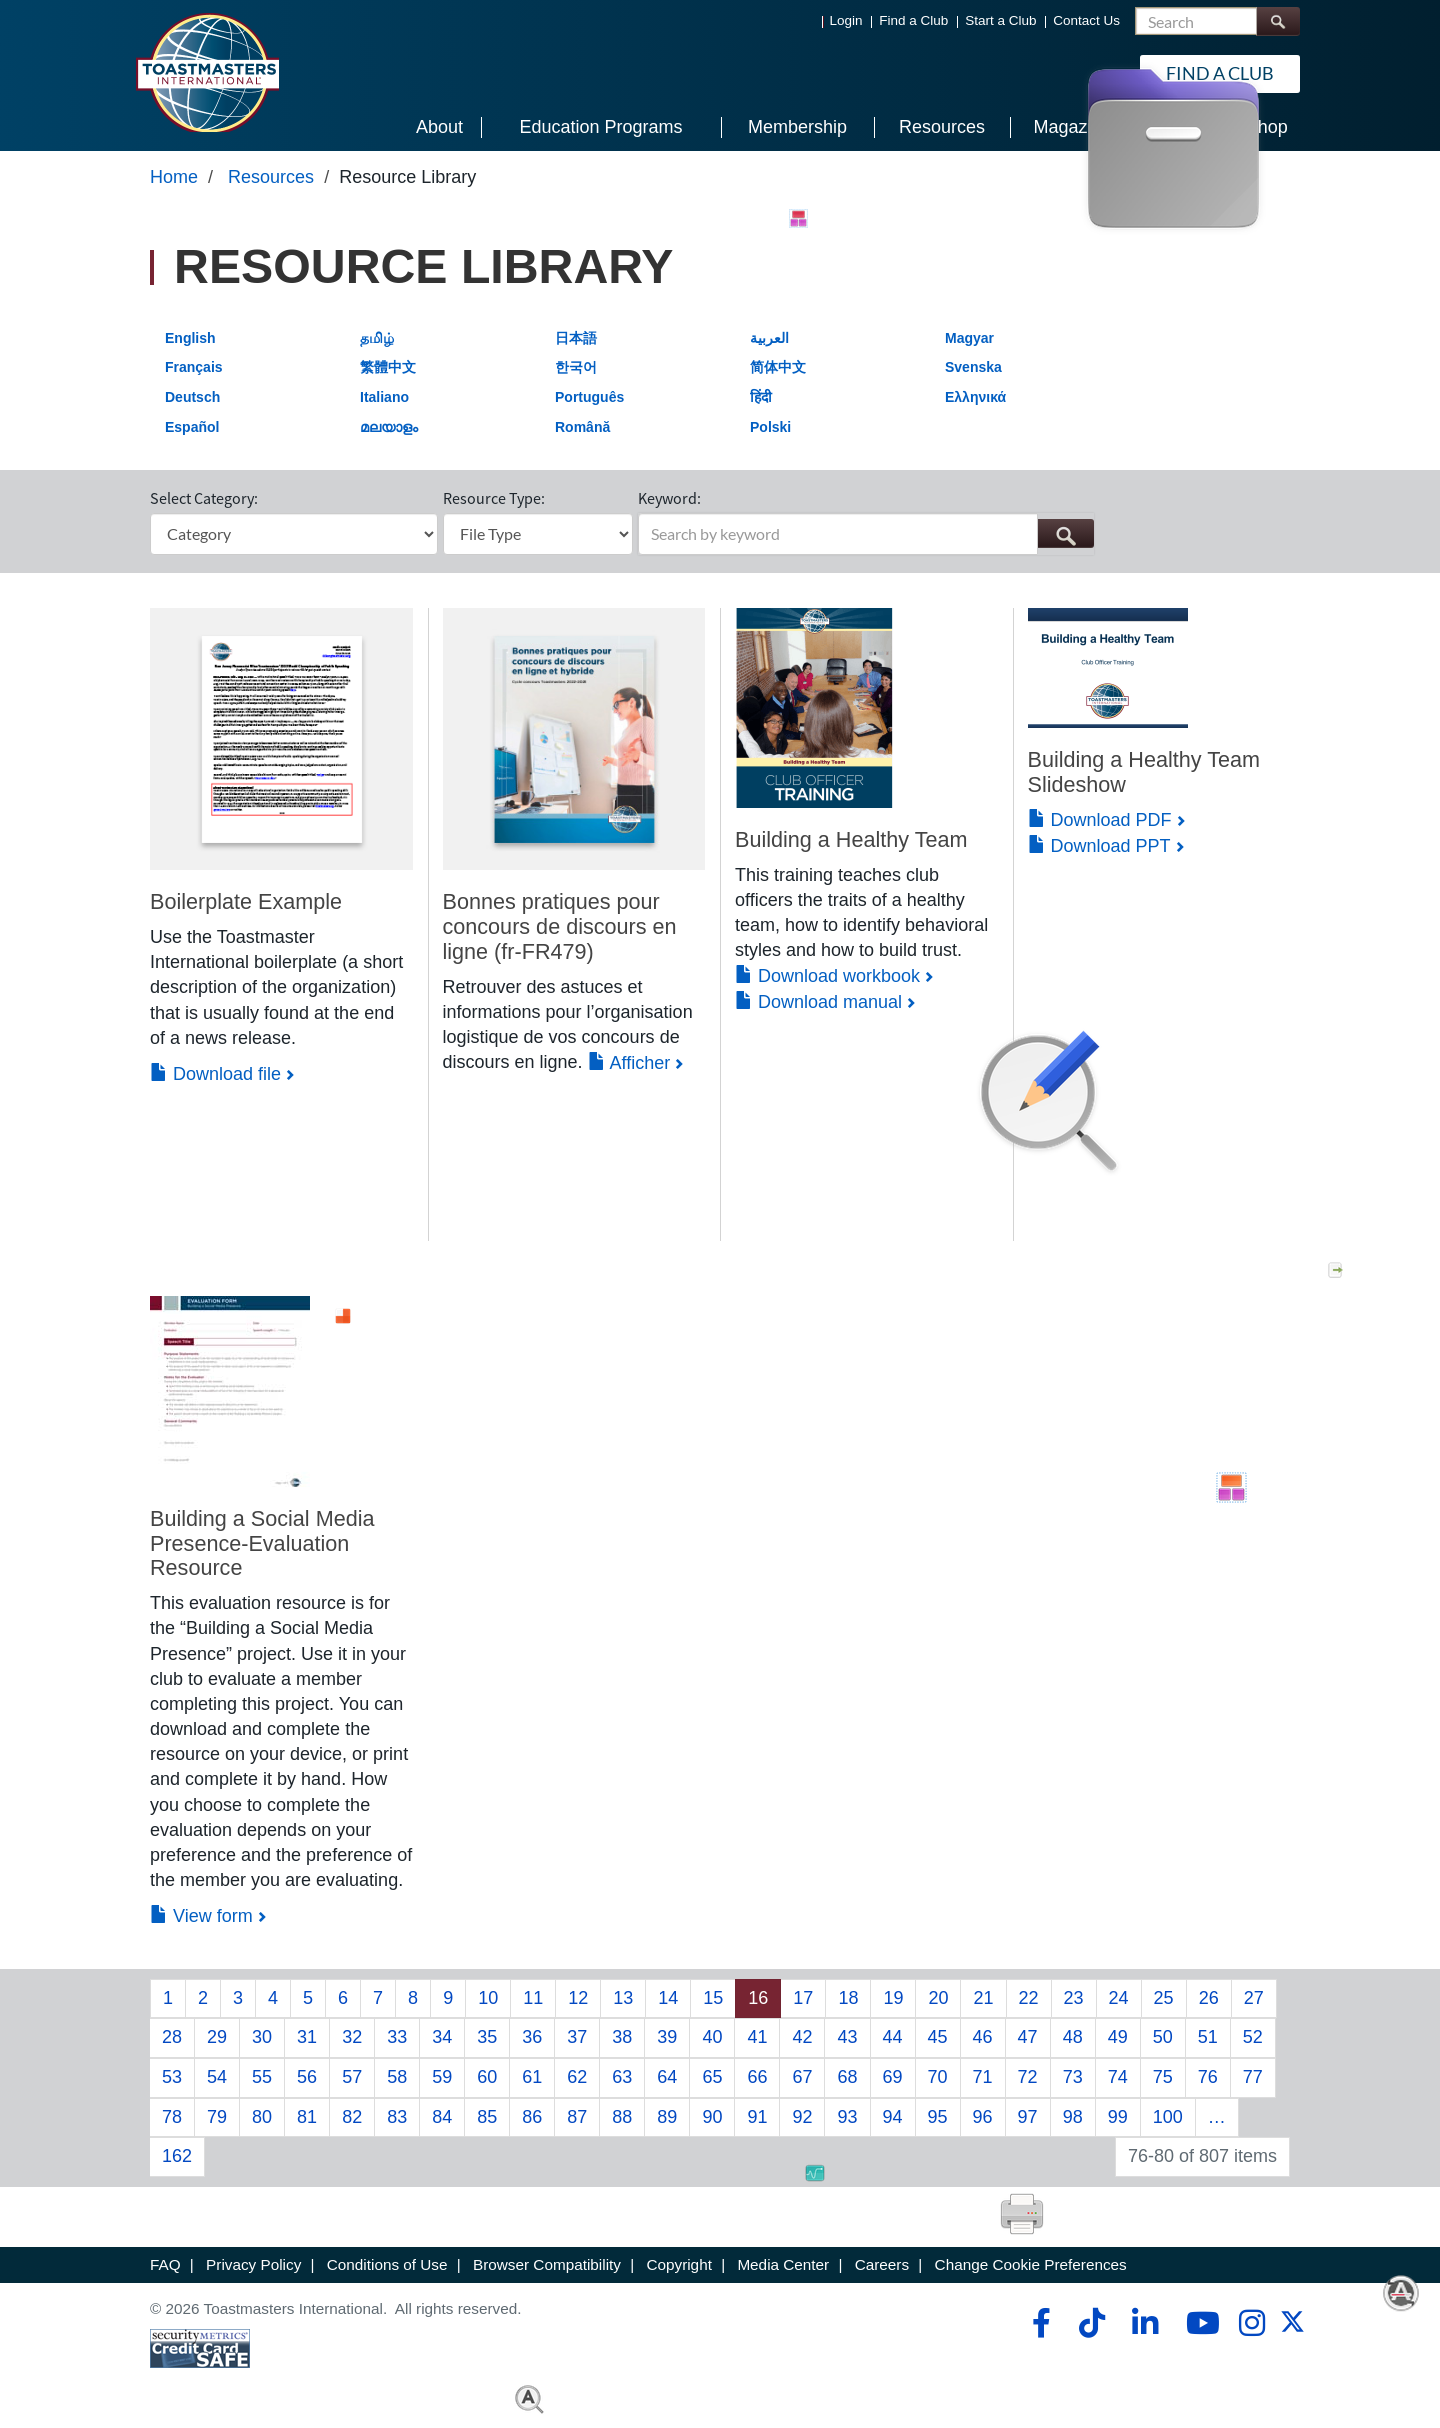 The height and width of the screenshot is (2428, 1440). I want to click on open system resource usage monitor, so click(815, 2173).